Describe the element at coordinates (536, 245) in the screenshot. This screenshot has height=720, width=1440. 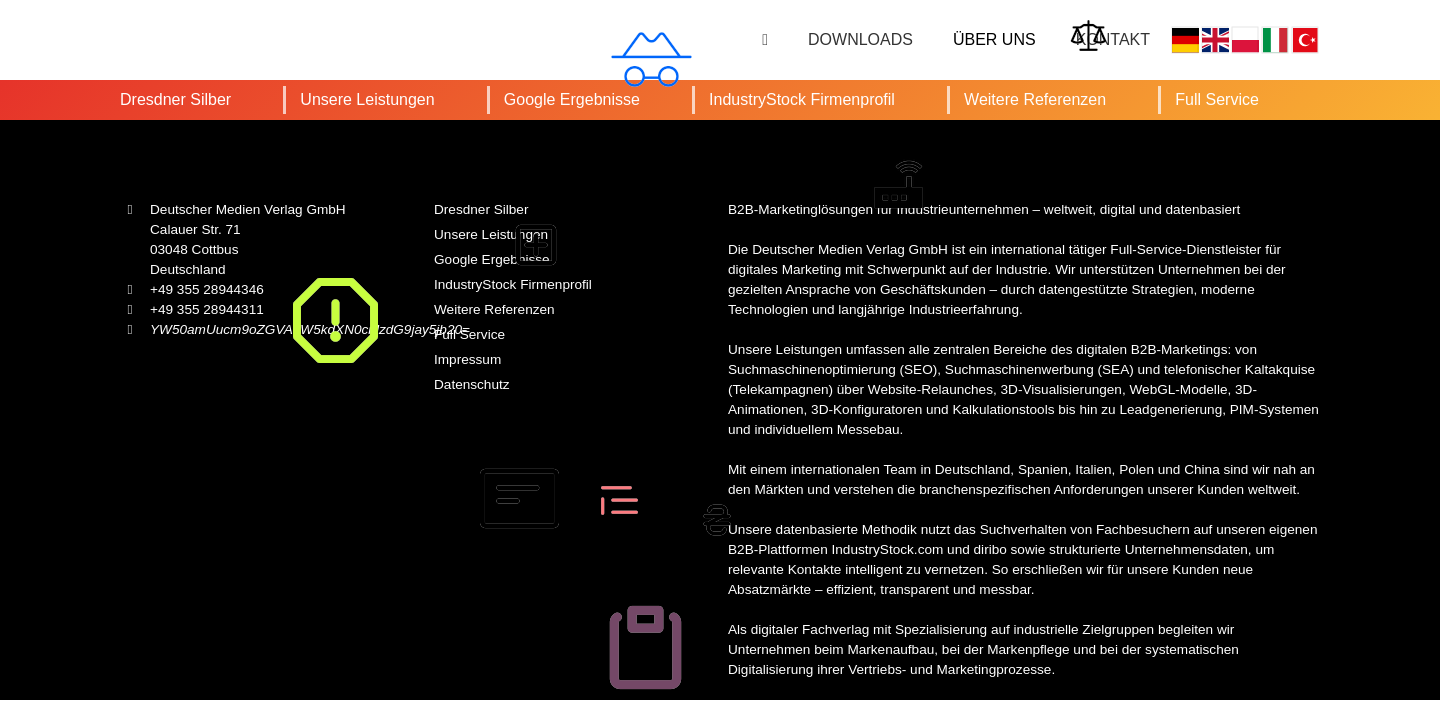
I see `add a new file to the diff` at that location.